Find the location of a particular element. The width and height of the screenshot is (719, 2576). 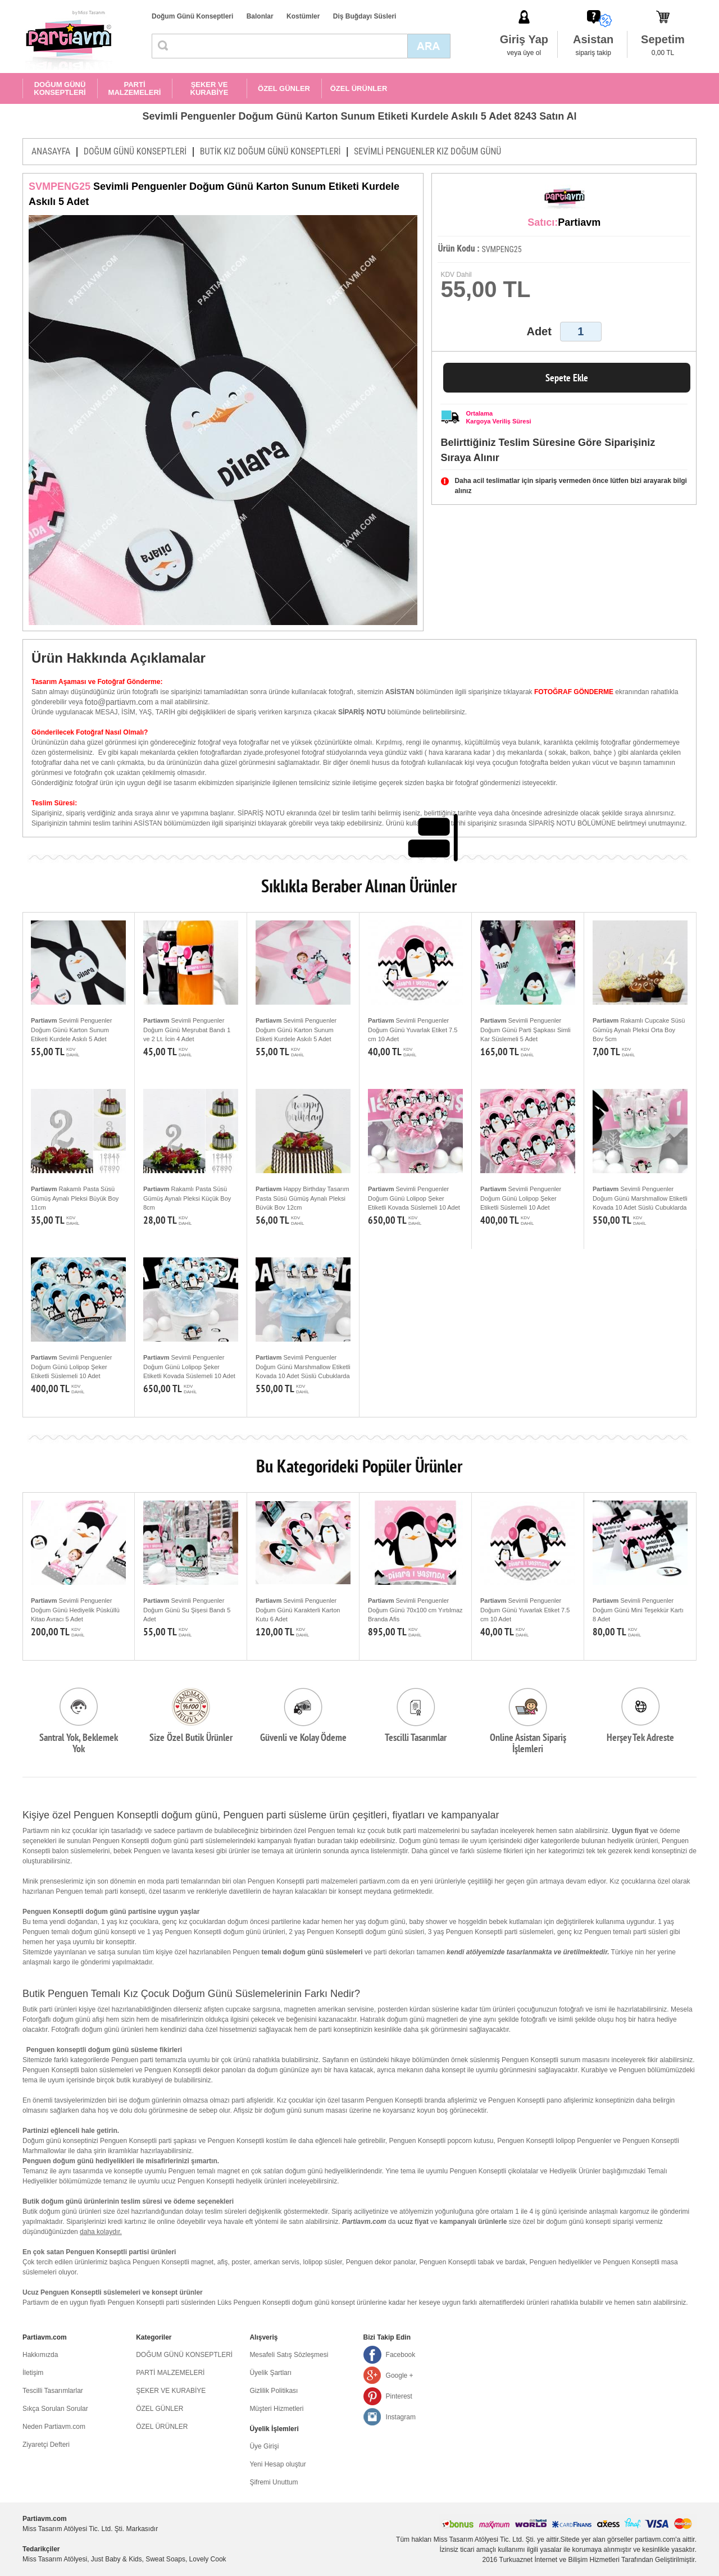

align content to the right is located at coordinates (434, 837).